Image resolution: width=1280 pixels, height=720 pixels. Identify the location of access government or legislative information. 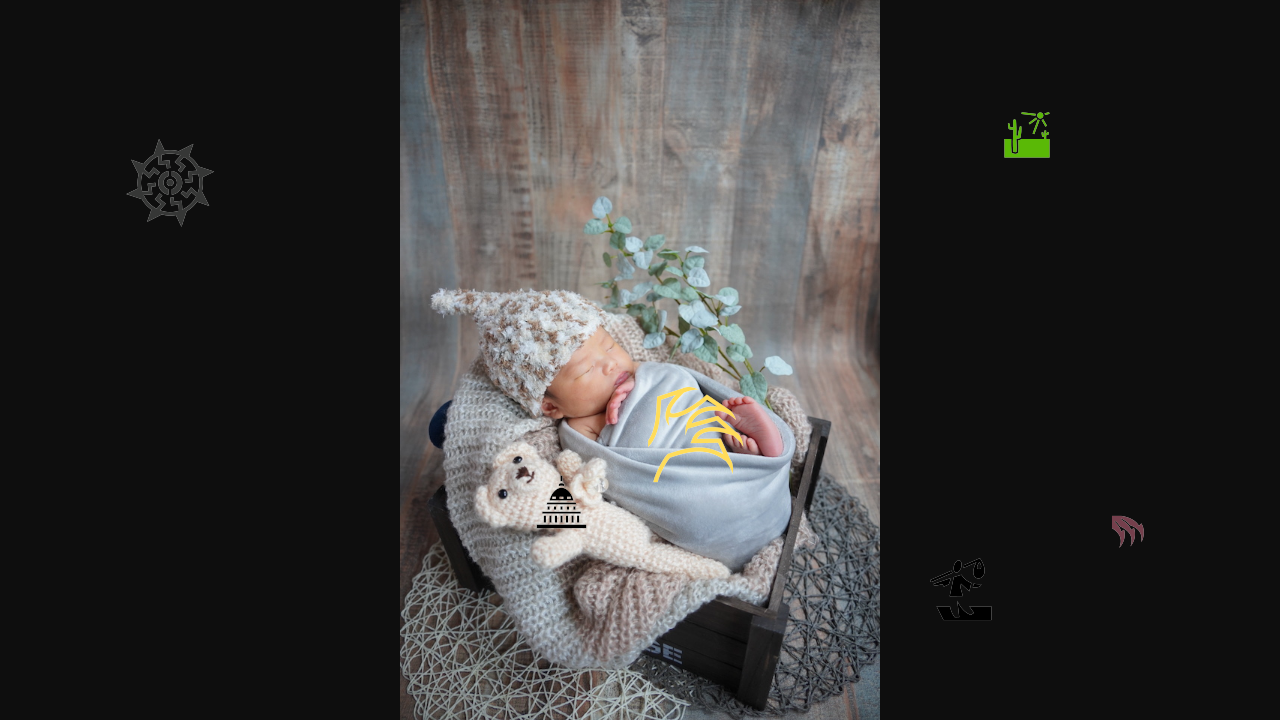
(561, 501).